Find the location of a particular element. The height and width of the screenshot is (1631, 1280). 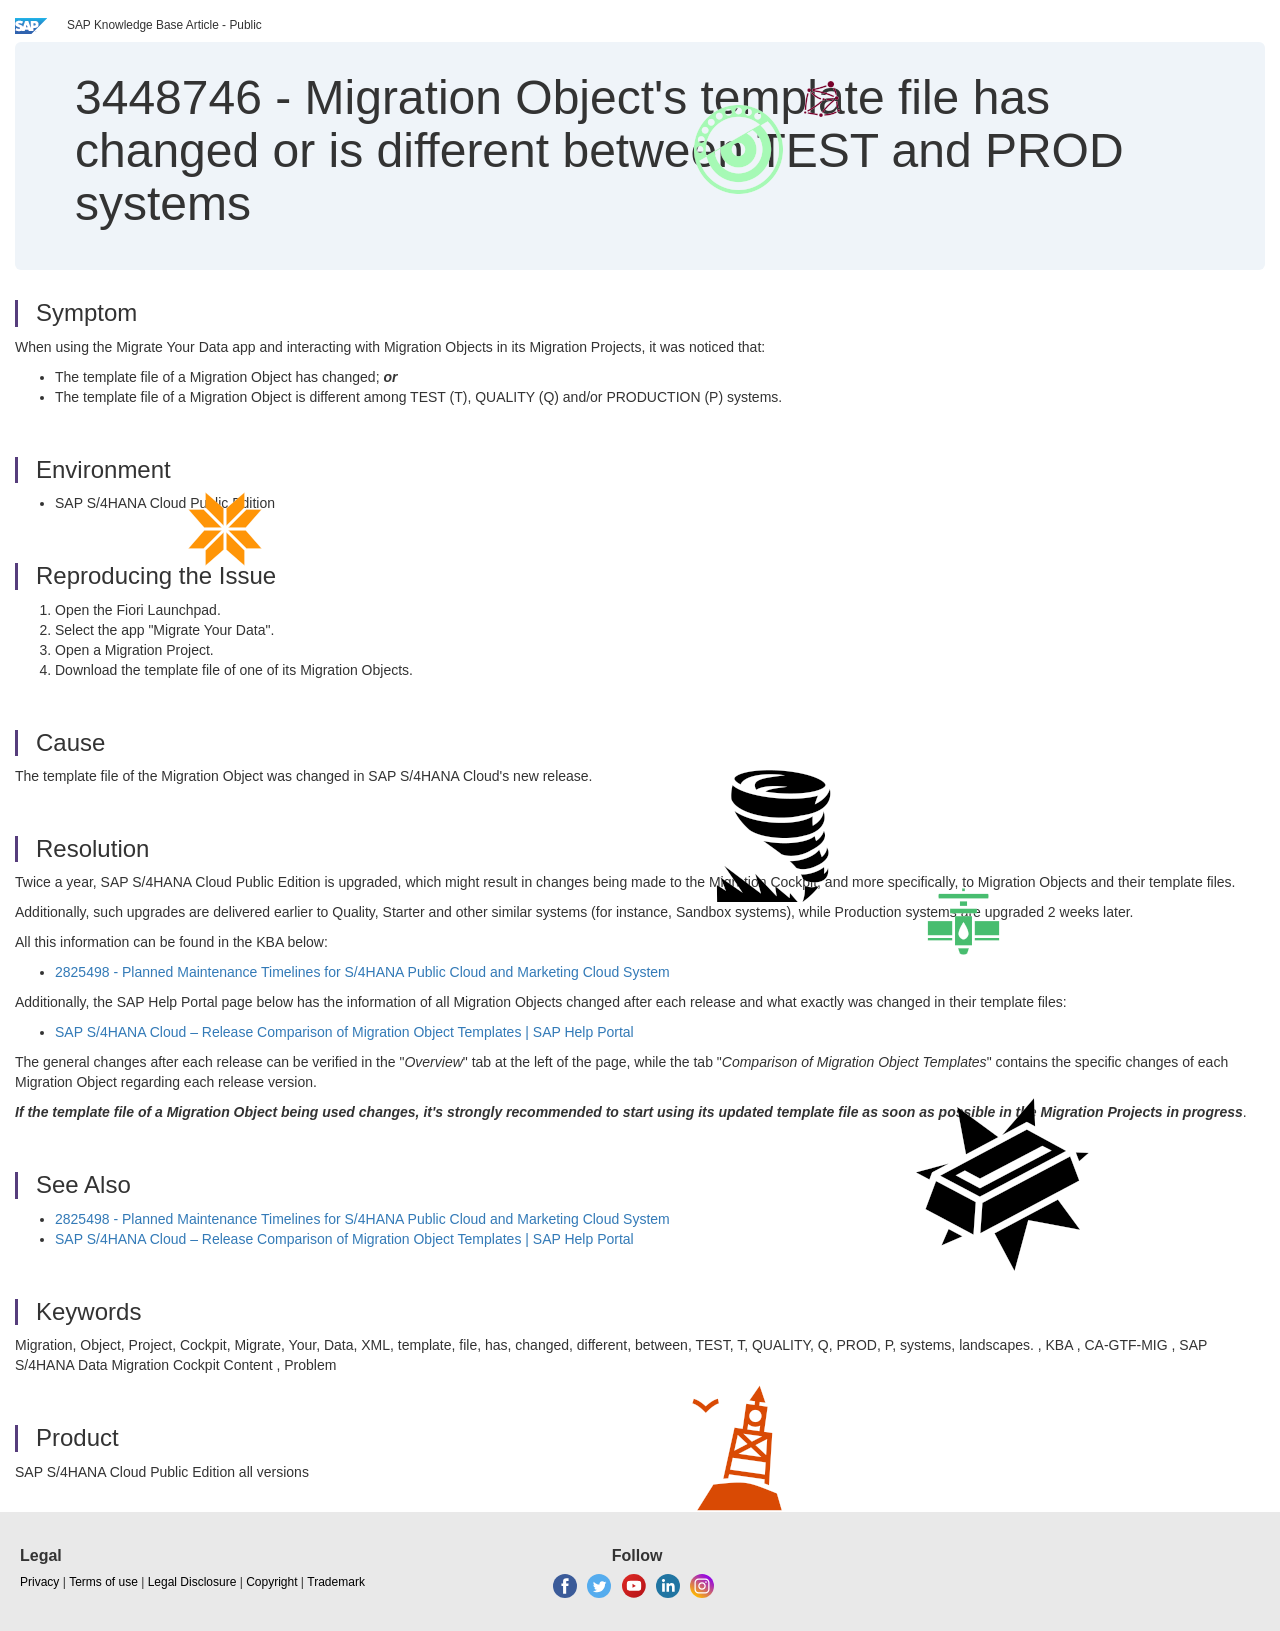

view mesh network topology is located at coordinates (822, 99).